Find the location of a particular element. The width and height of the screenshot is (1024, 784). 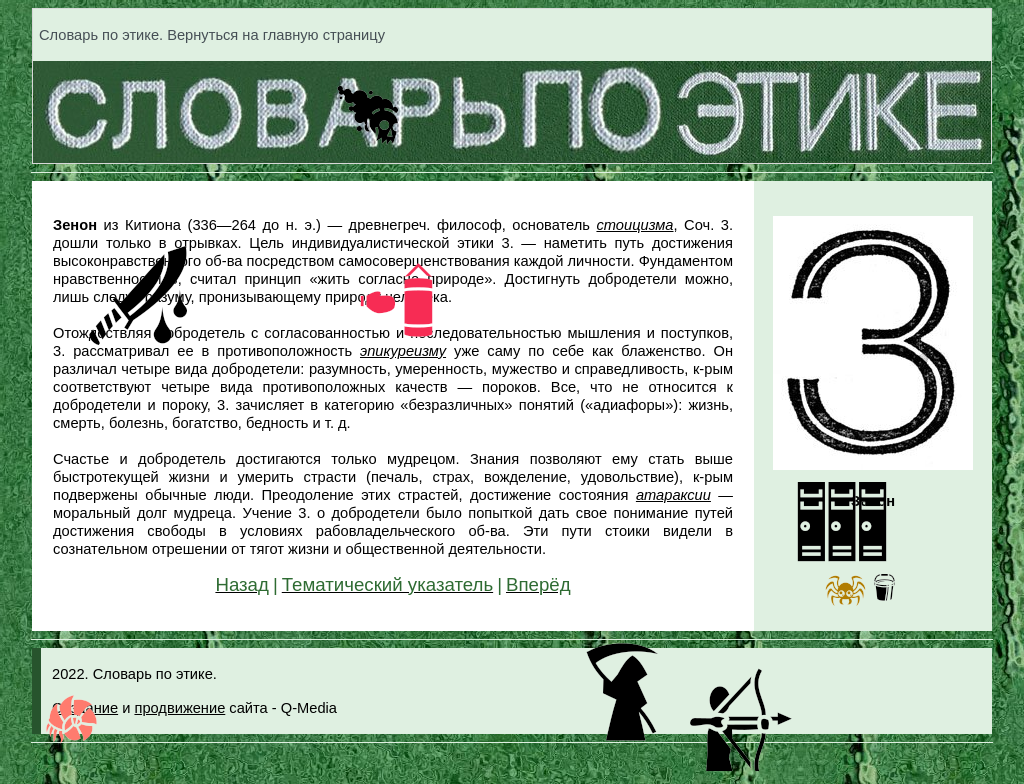

access storage lockers or compartments is located at coordinates (842, 517).